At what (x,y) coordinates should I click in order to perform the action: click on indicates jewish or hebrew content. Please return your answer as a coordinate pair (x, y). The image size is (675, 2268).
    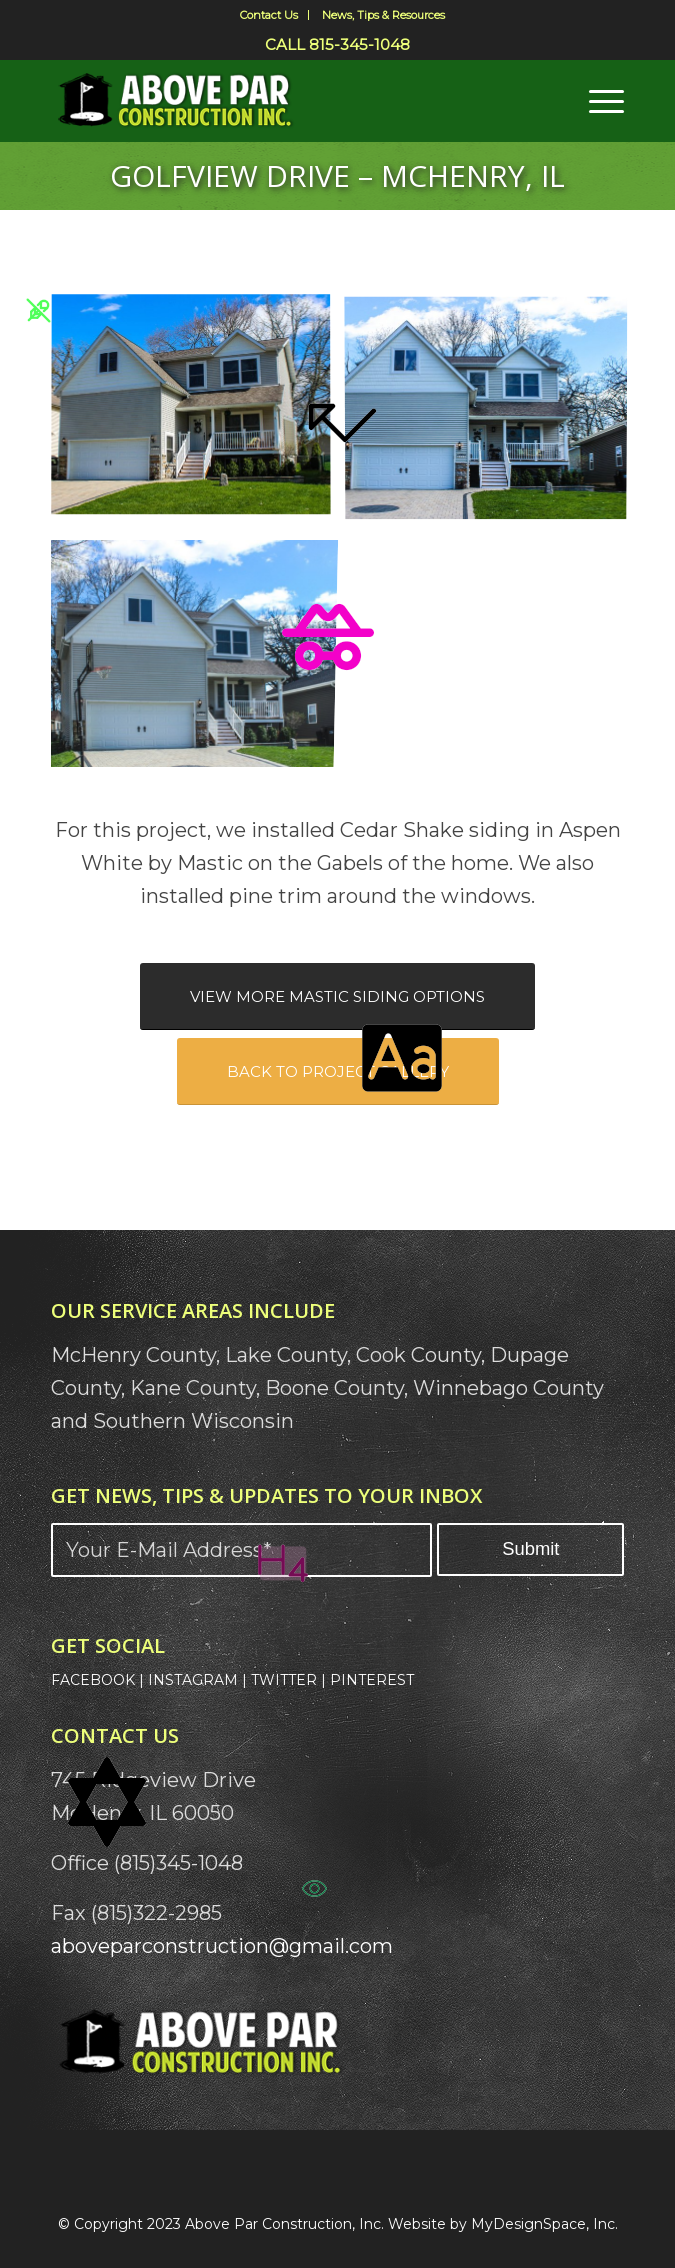
    Looking at the image, I should click on (107, 1802).